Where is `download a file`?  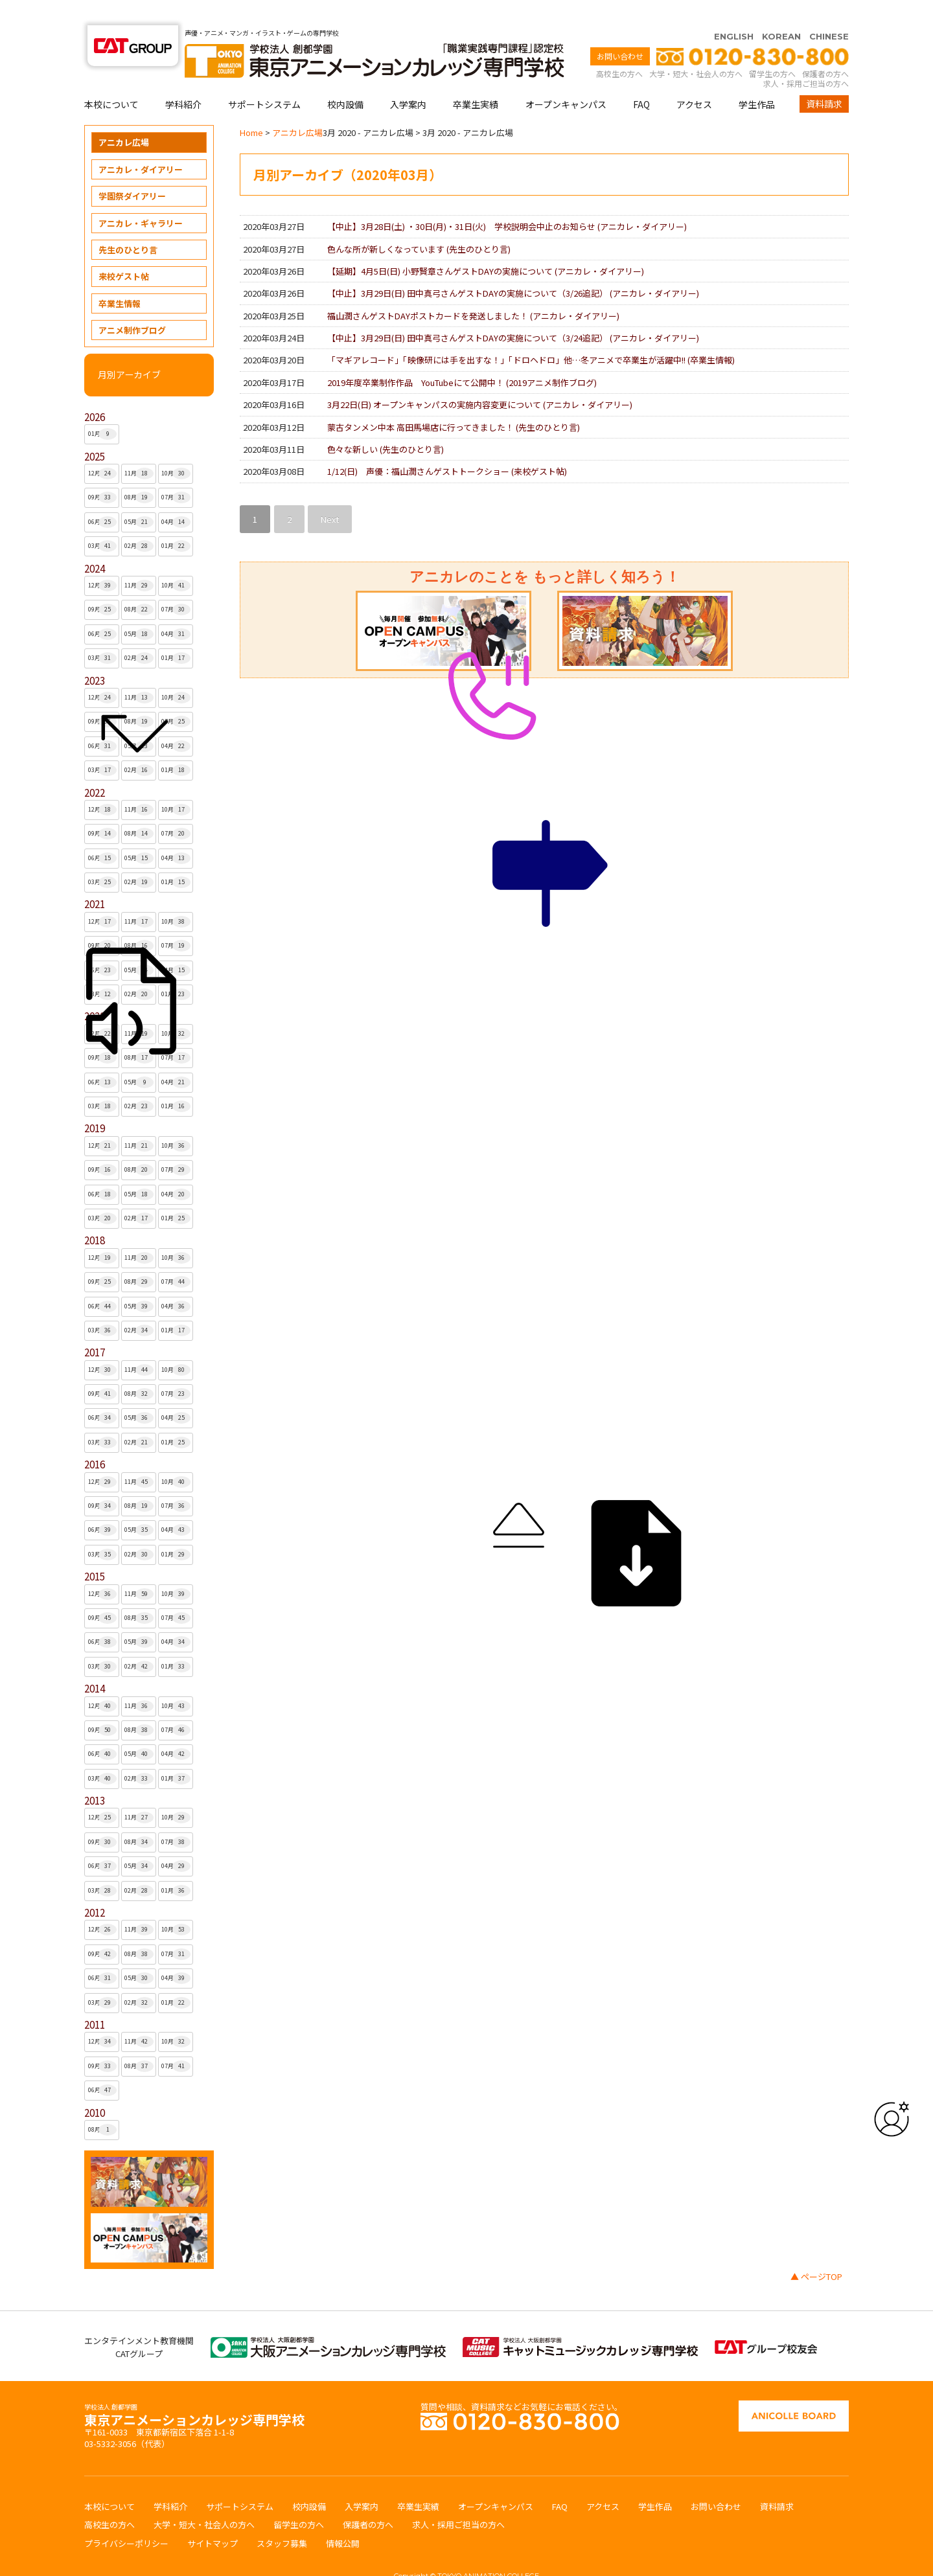
download a file is located at coordinates (636, 1553).